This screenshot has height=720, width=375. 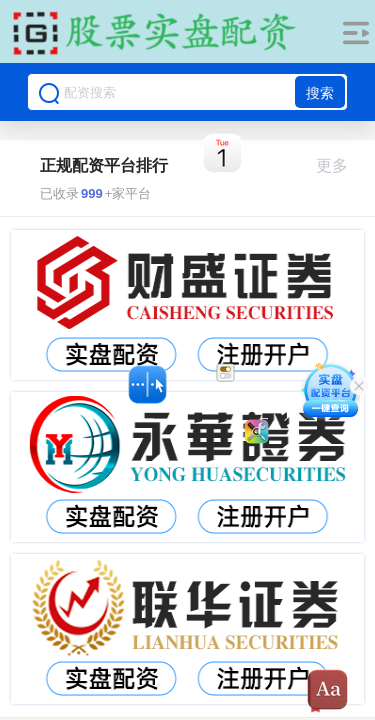 I want to click on access universal control settings for multi-device cursor sharing, so click(x=147, y=384).